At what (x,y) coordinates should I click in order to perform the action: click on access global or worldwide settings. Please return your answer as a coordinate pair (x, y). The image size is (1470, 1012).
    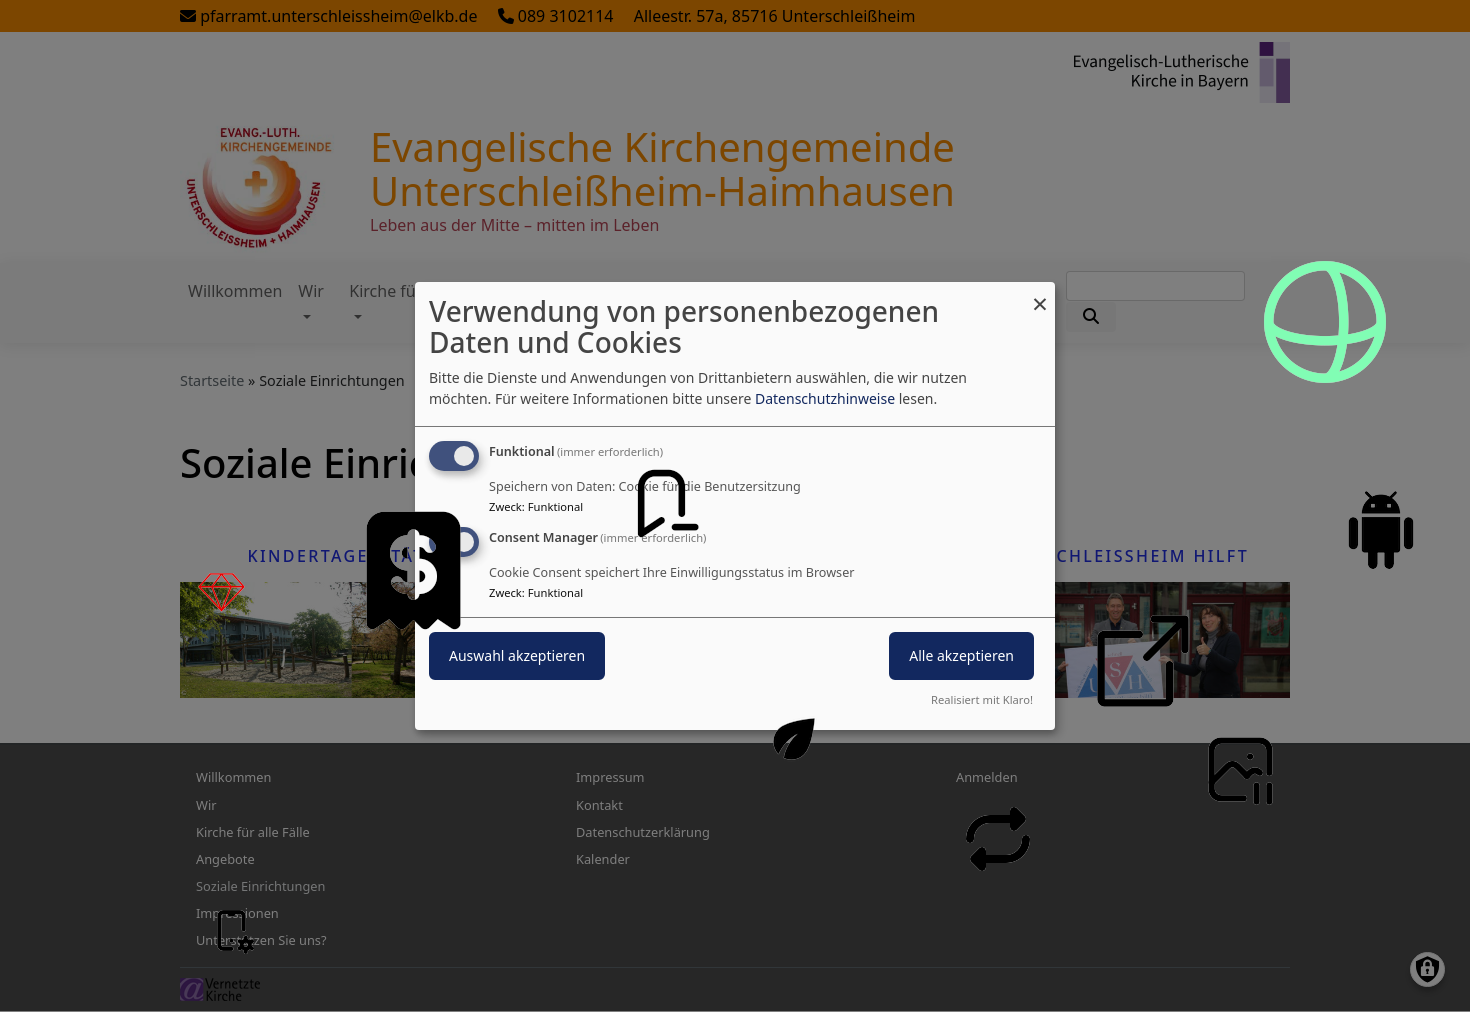
    Looking at the image, I should click on (1325, 322).